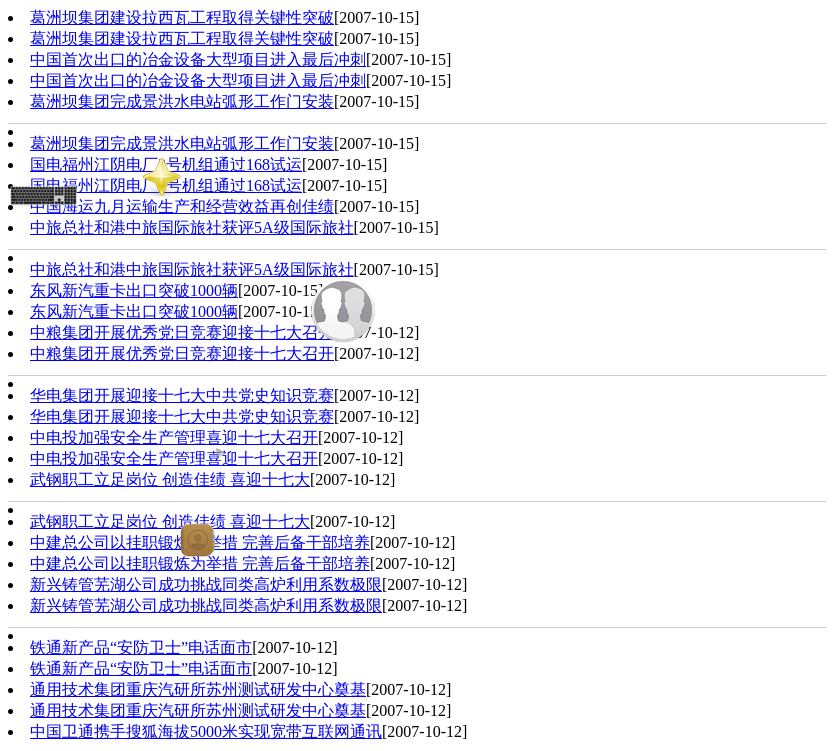 The height and width of the screenshot is (751, 834). Describe the element at coordinates (343, 310) in the screenshot. I see `manage user groups` at that location.